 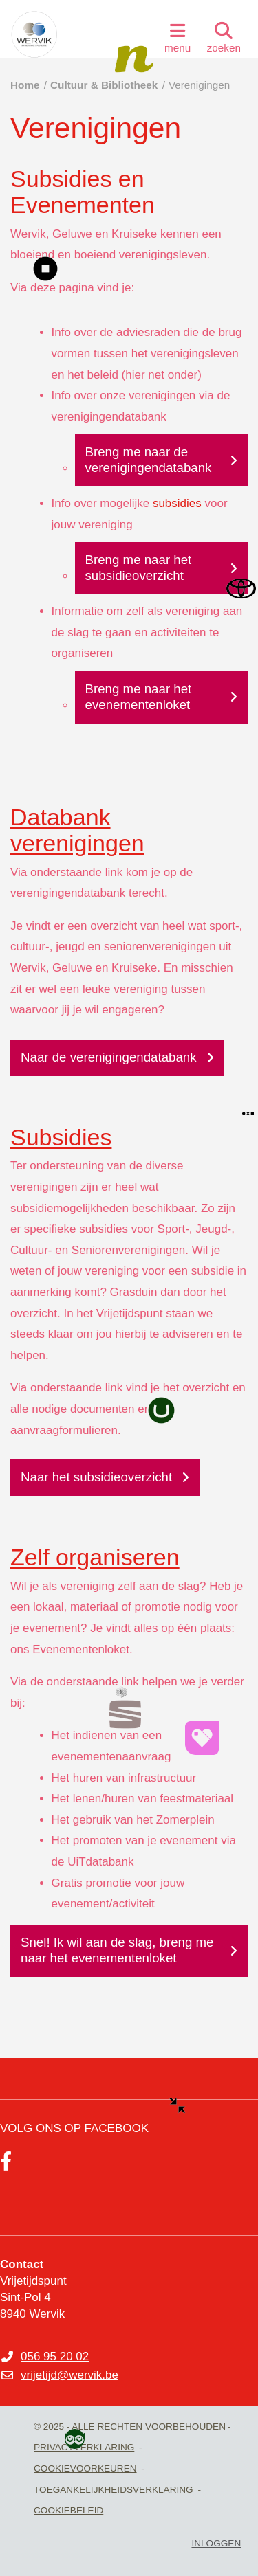 What do you see at coordinates (74, 2439) in the screenshot?
I see `visit ulule crowdfunding platform` at bounding box center [74, 2439].